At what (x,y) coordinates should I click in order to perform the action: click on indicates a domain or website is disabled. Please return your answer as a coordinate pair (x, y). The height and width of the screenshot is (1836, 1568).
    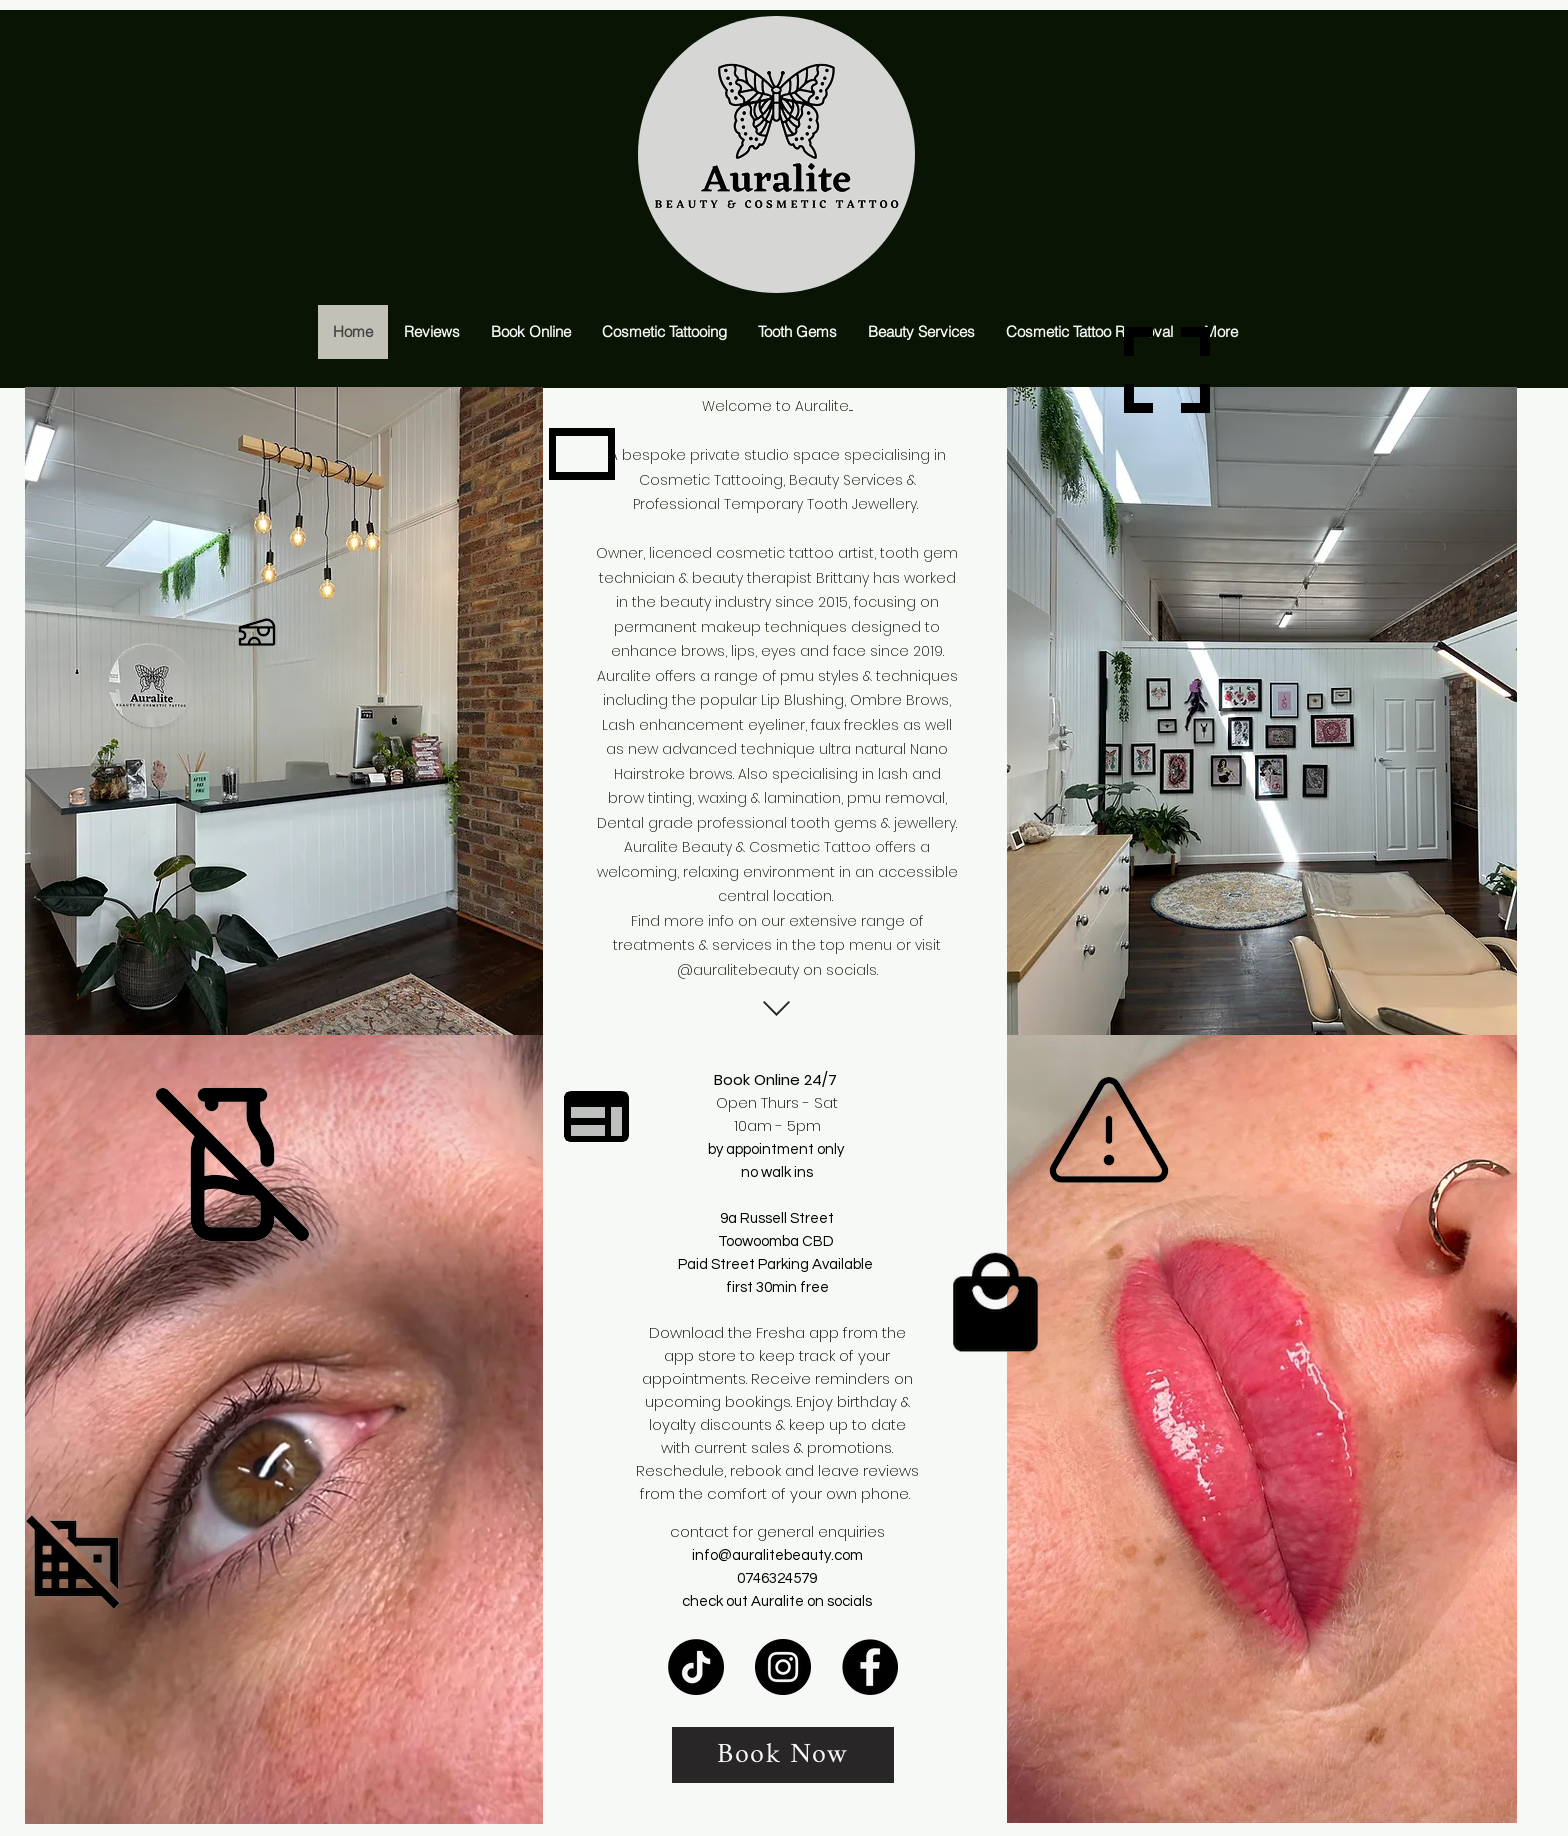
    Looking at the image, I should click on (76, 1558).